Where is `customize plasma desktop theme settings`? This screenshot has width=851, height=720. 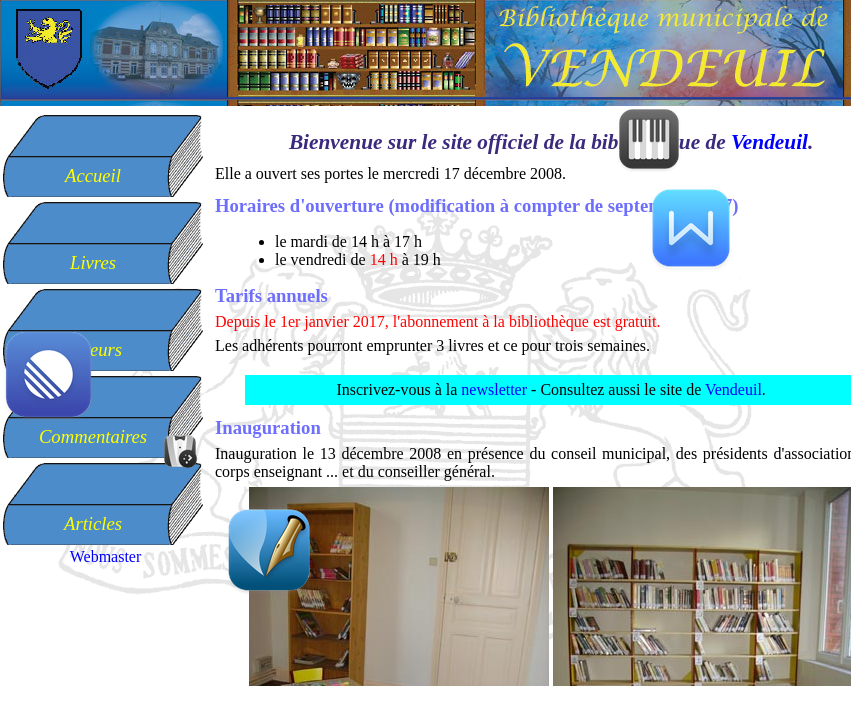 customize plasma desktop theme settings is located at coordinates (180, 451).